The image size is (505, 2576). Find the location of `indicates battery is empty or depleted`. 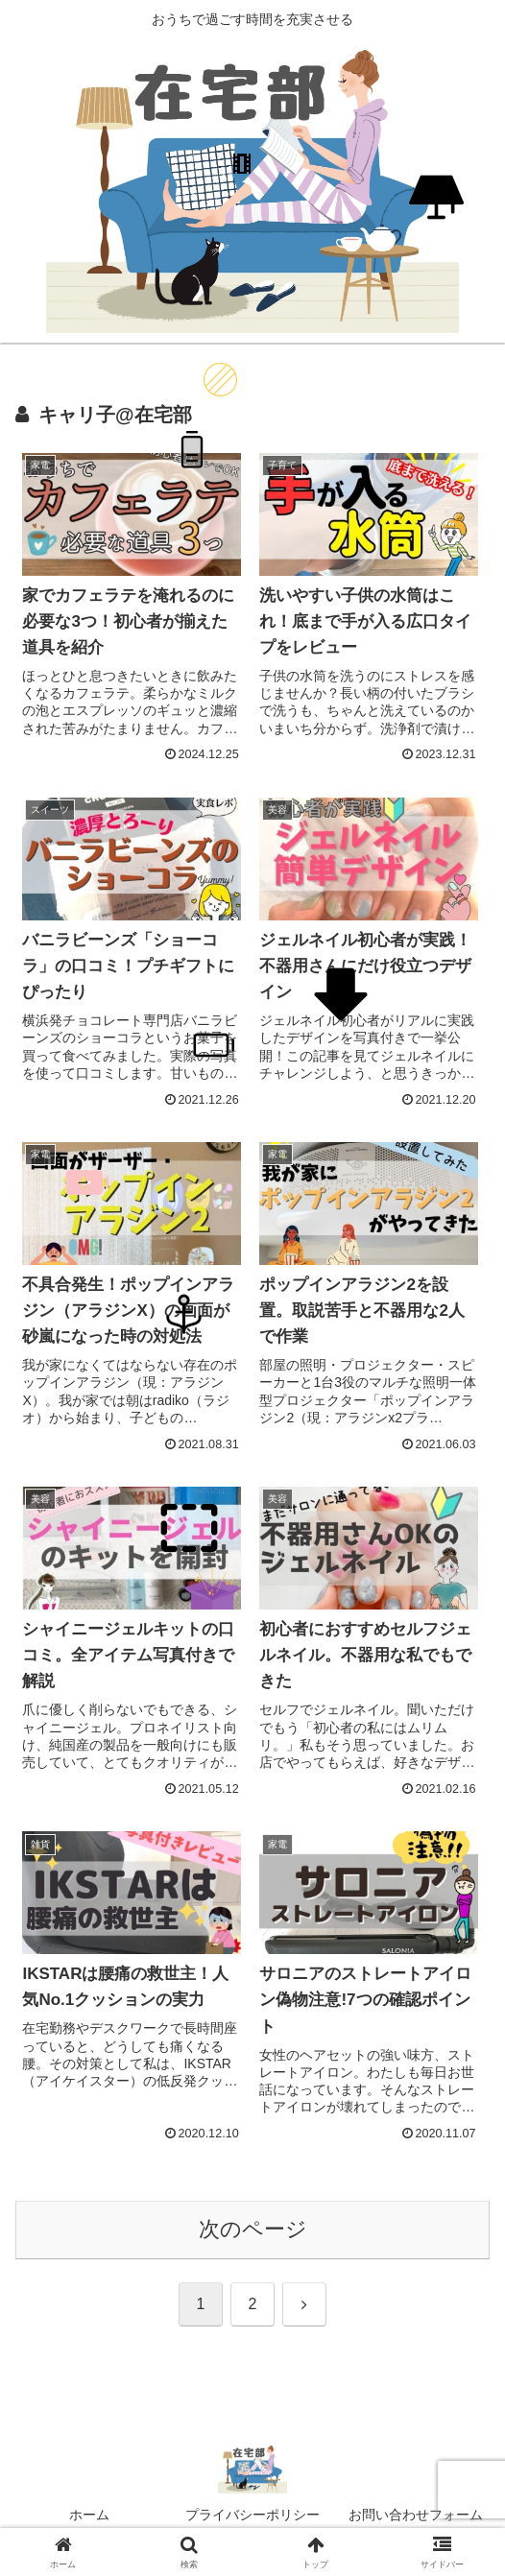

indicates battery is empty or depleted is located at coordinates (213, 1045).